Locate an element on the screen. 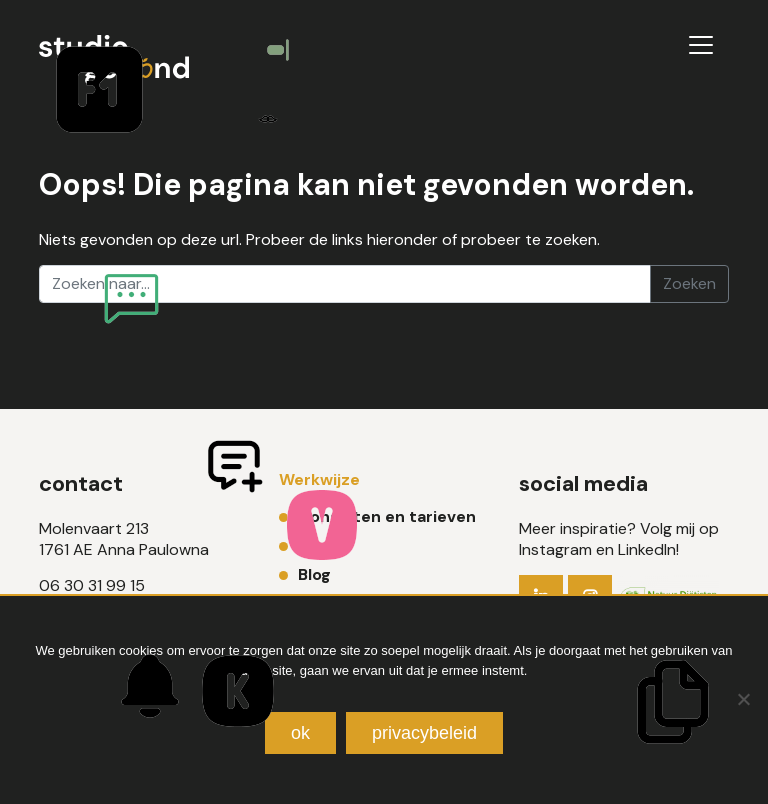 This screenshot has width=768, height=804. access F1 help or documentation is located at coordinates (99, 89).